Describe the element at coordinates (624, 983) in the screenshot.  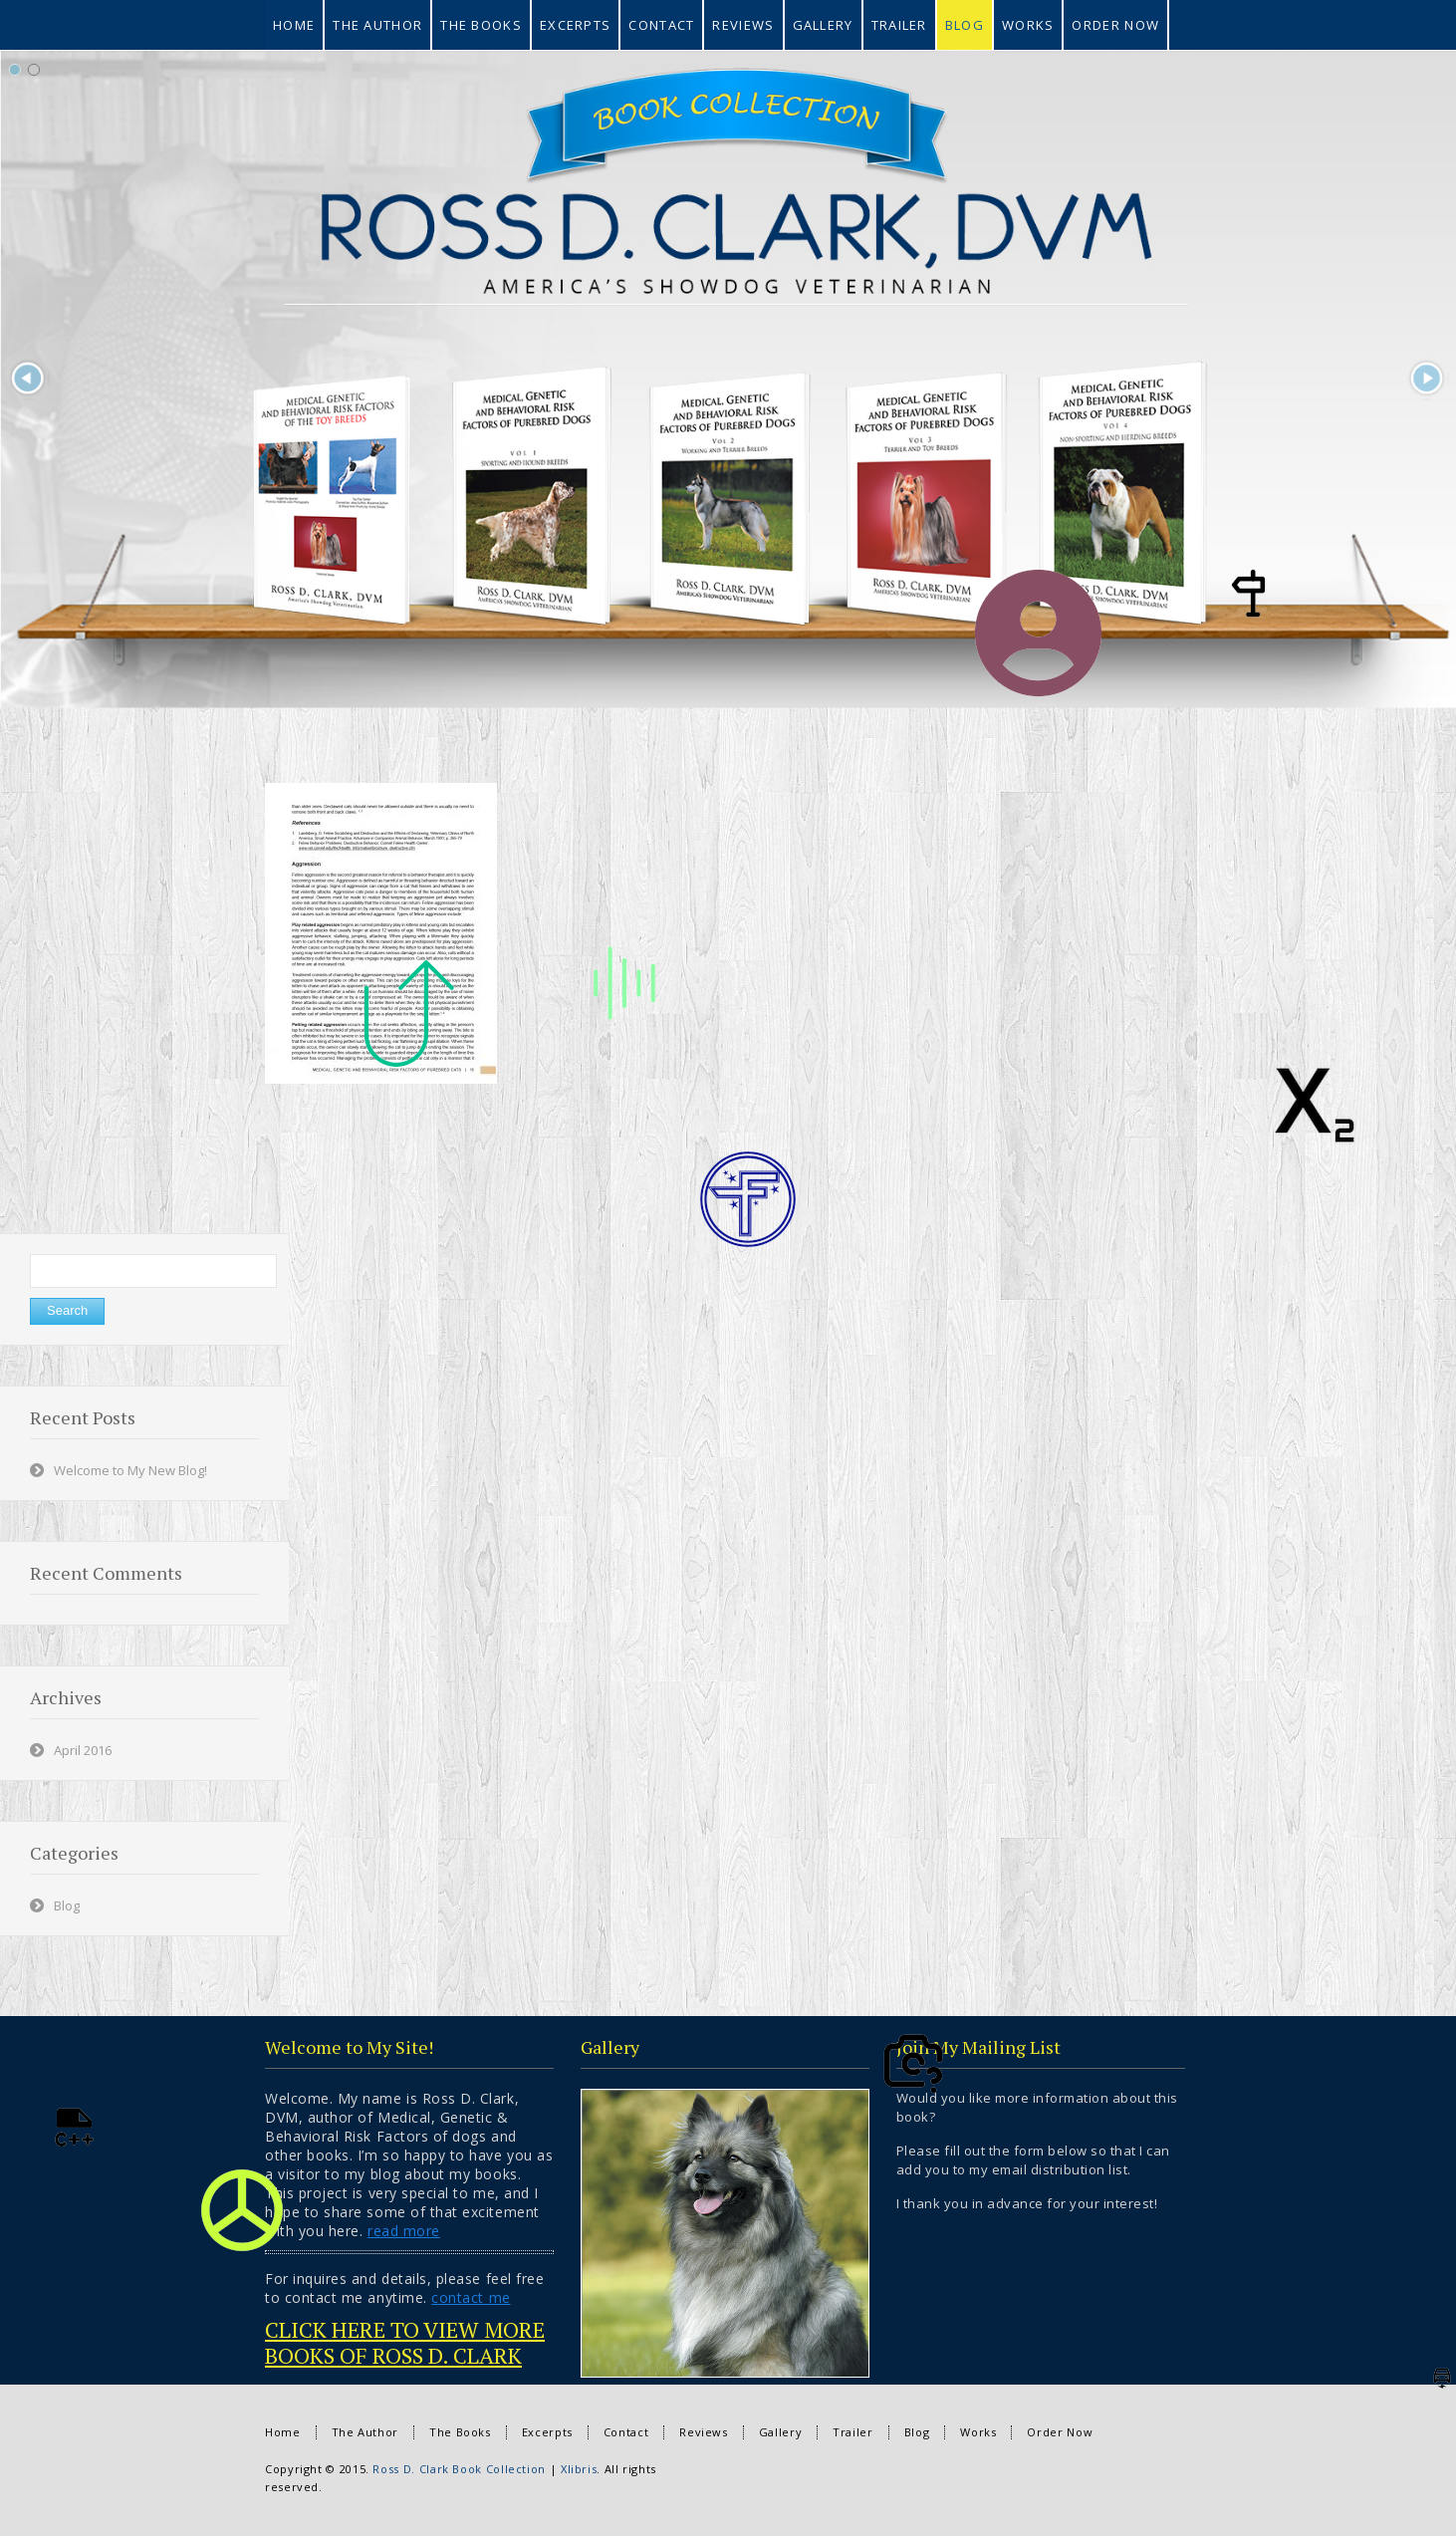
I see `audio or sound visualization` at that location.